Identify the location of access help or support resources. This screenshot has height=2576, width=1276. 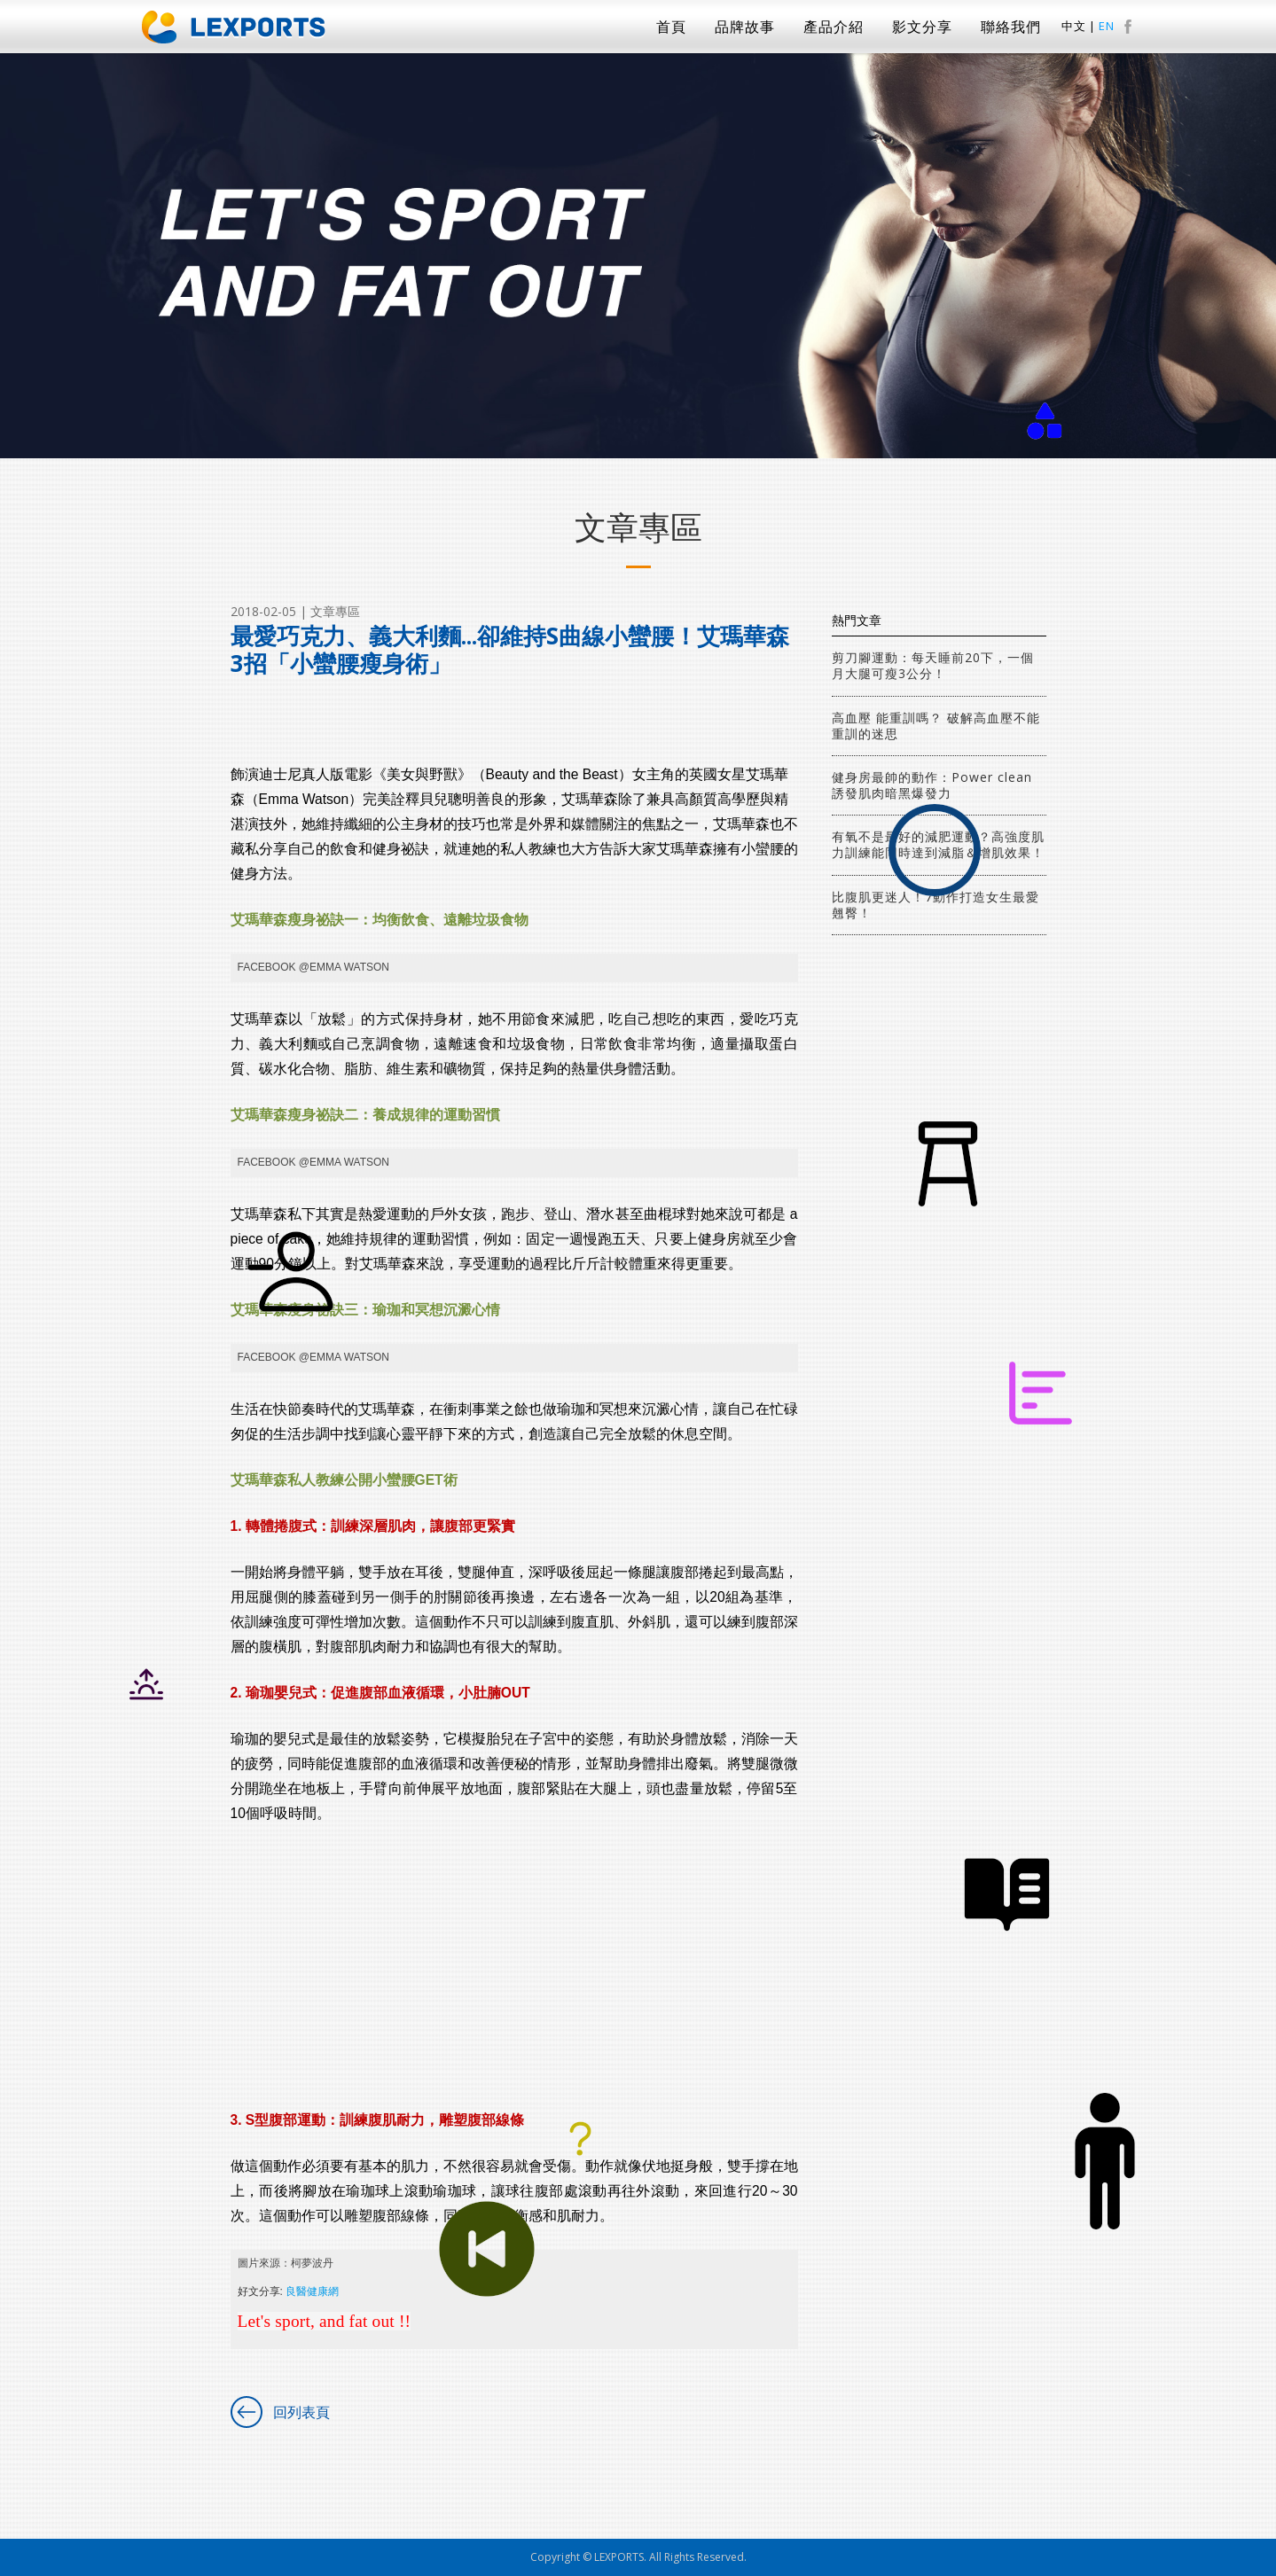
(580, 2139).